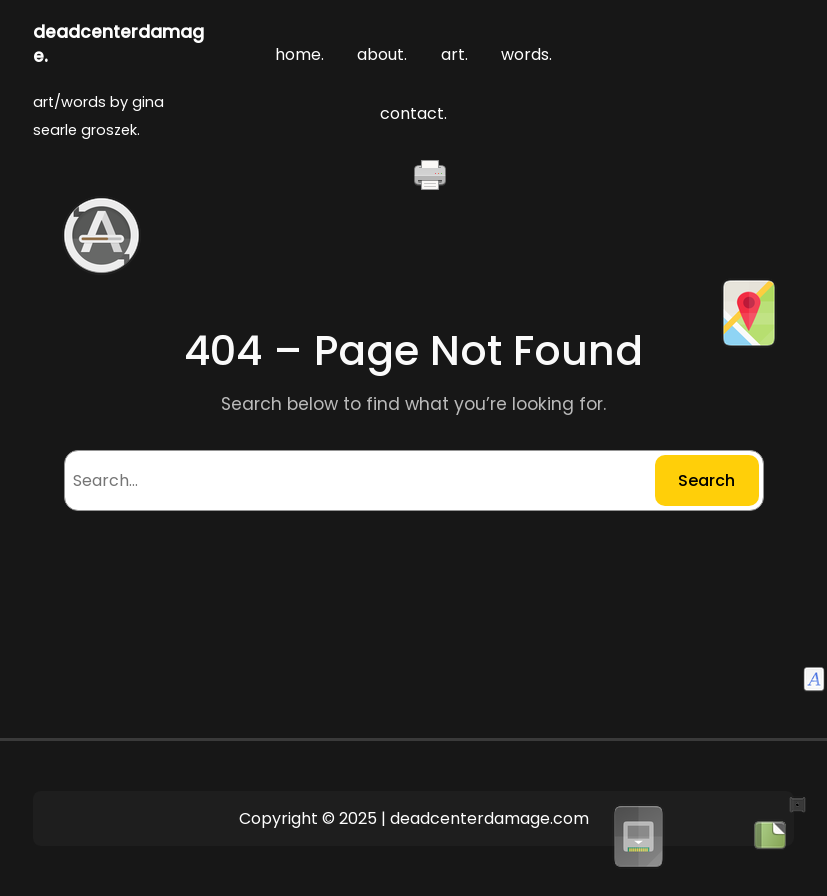 This screenshot has width=827, height=896. Describe the element at coordinates (814, 679) in the screenshot. I see `open a font file` at that location.